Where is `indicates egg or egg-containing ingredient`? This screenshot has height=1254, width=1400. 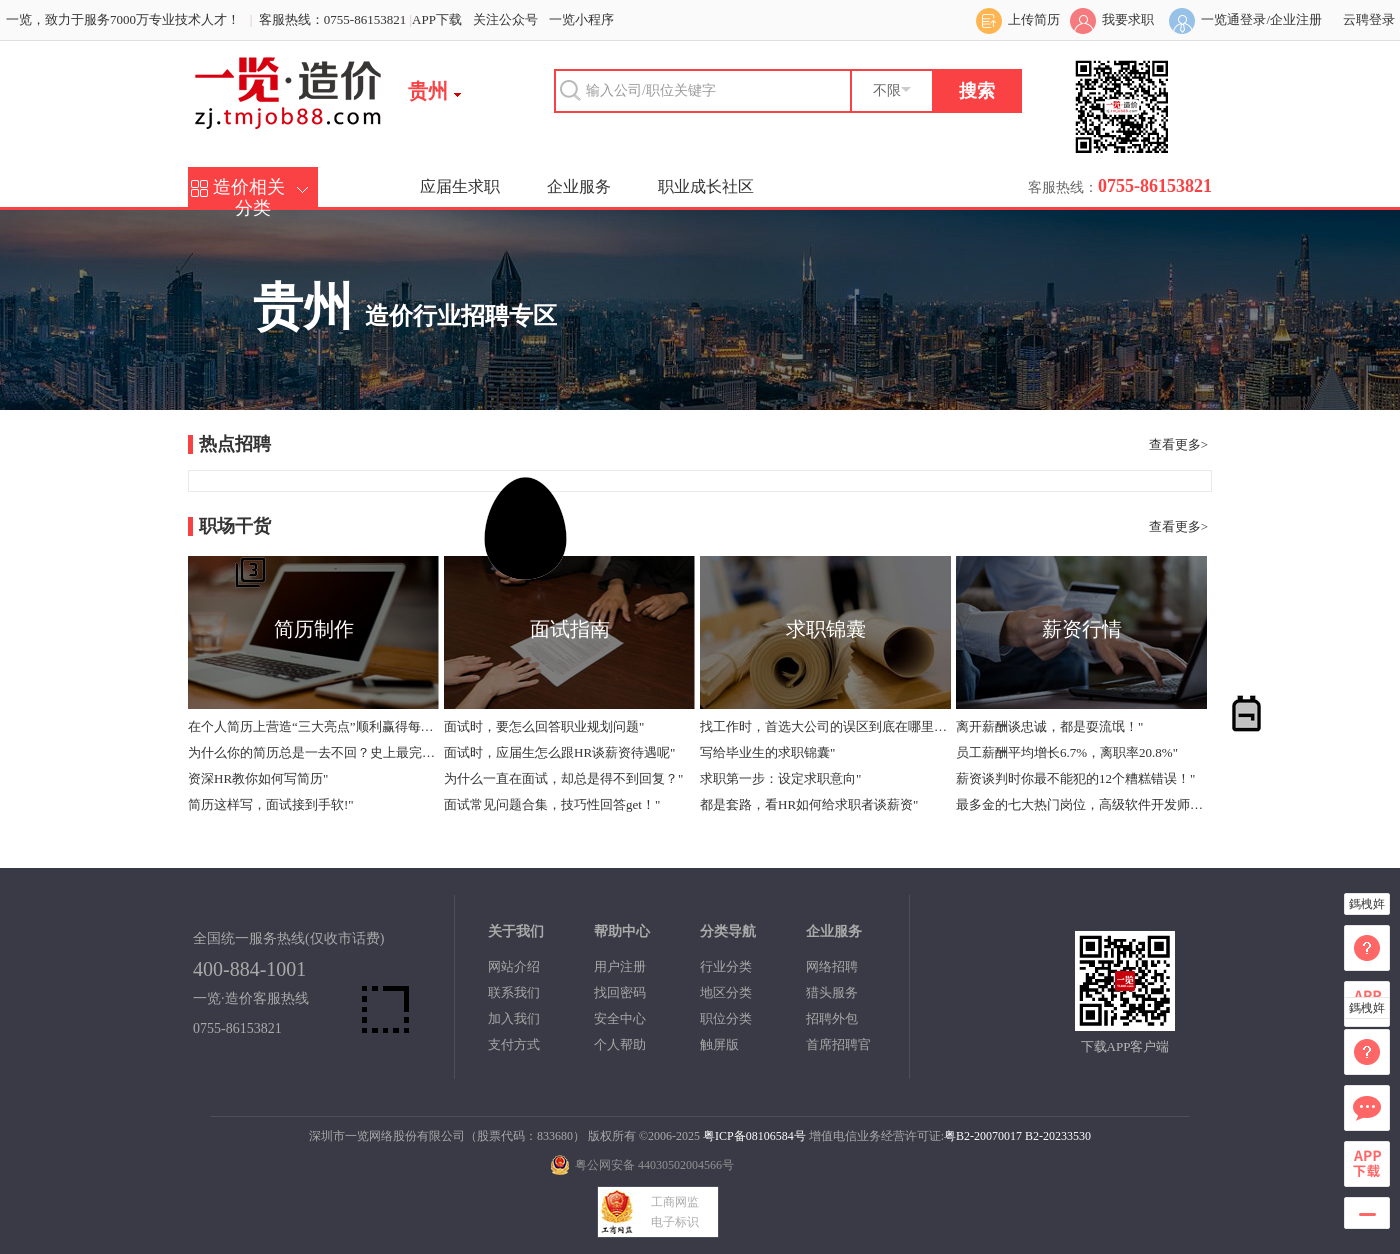 indicates egg or egg-containing ingredient is located at coordinates (525, 528).